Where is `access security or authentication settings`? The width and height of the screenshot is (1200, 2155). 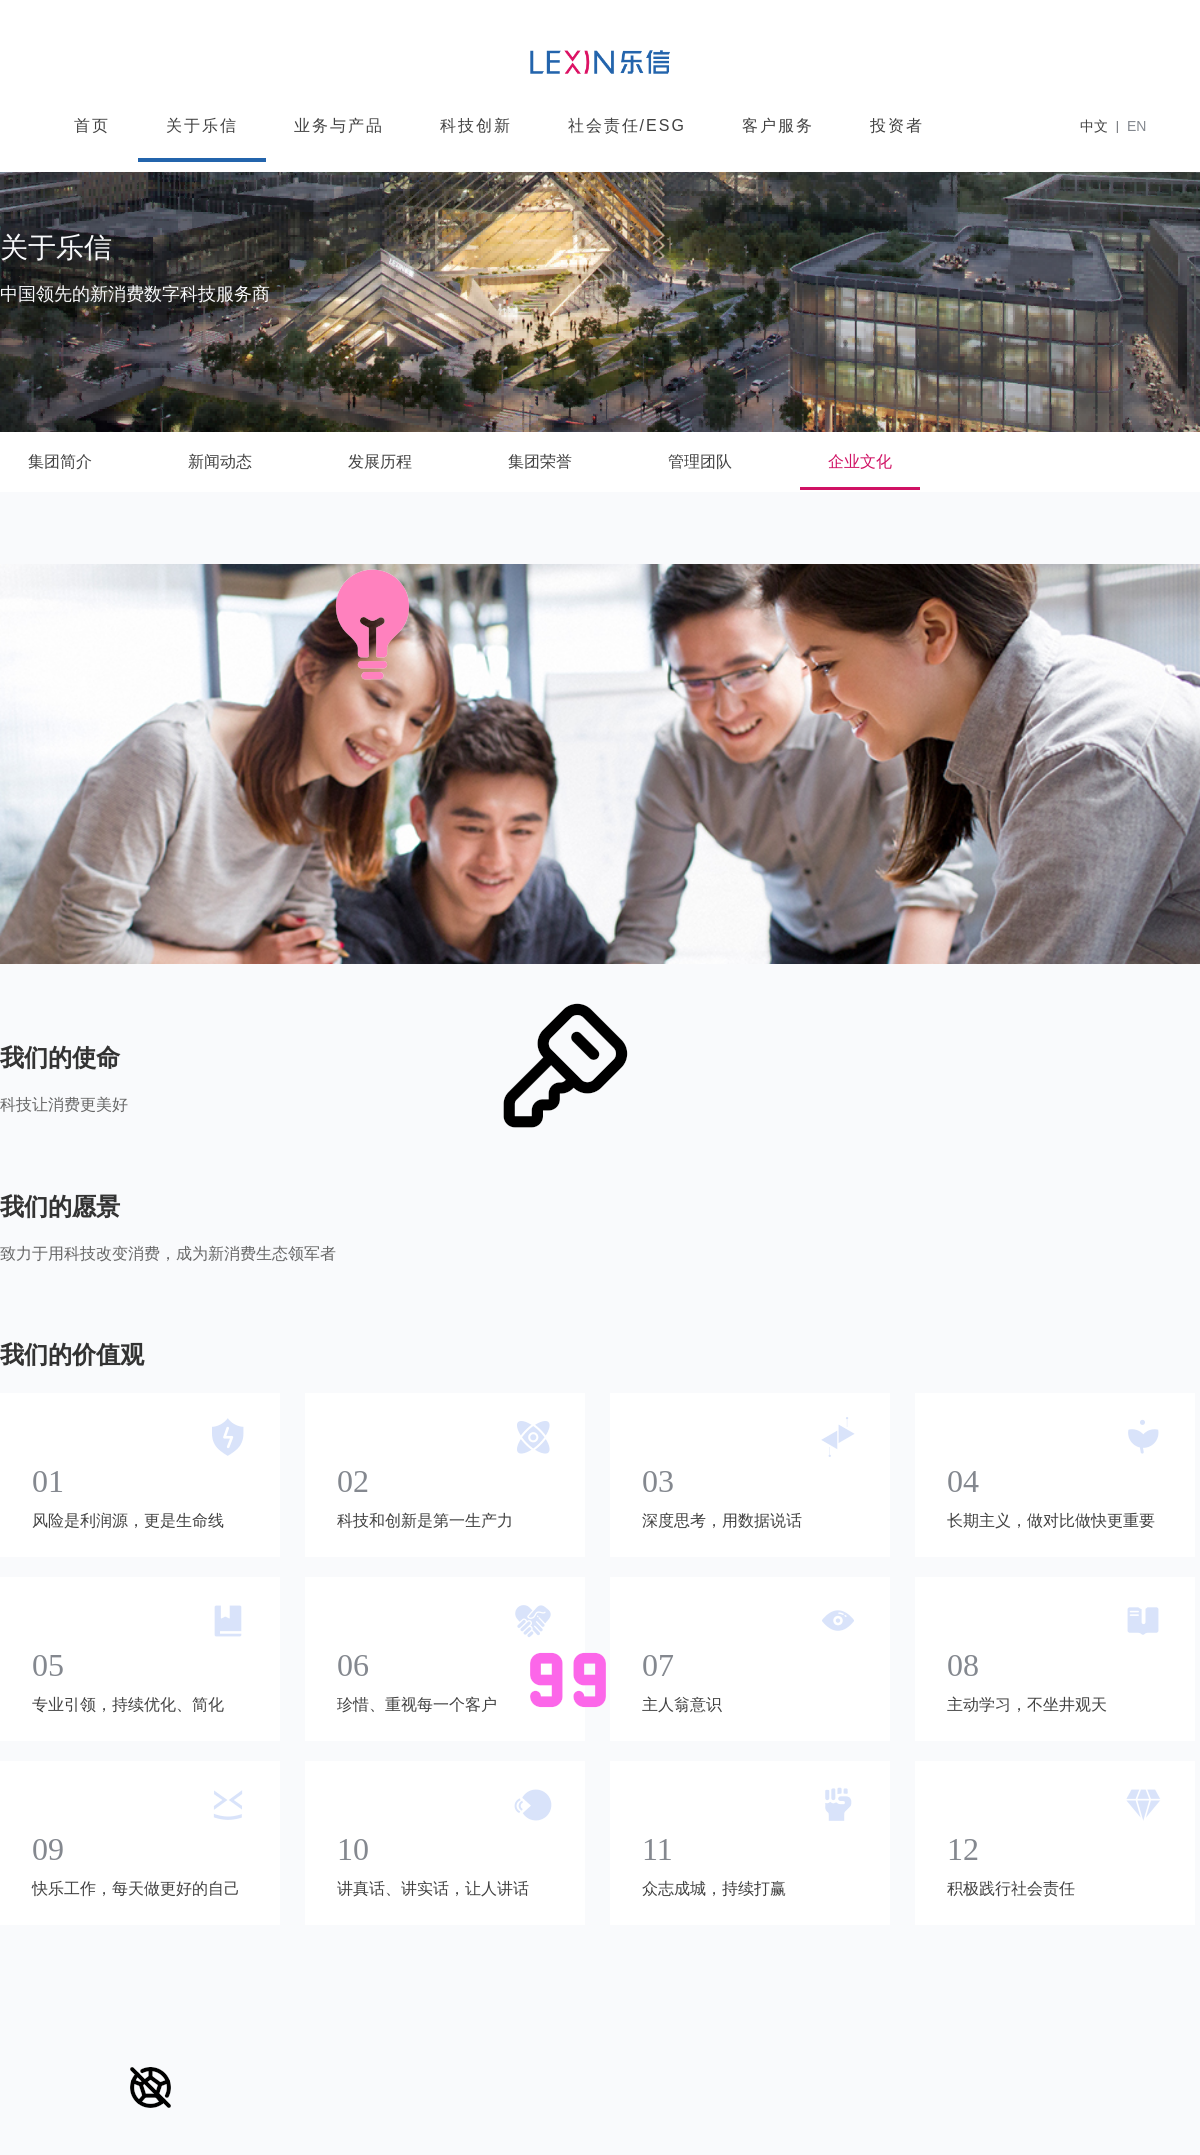
access security or authentication settings is located at coordinates (565, 1065).